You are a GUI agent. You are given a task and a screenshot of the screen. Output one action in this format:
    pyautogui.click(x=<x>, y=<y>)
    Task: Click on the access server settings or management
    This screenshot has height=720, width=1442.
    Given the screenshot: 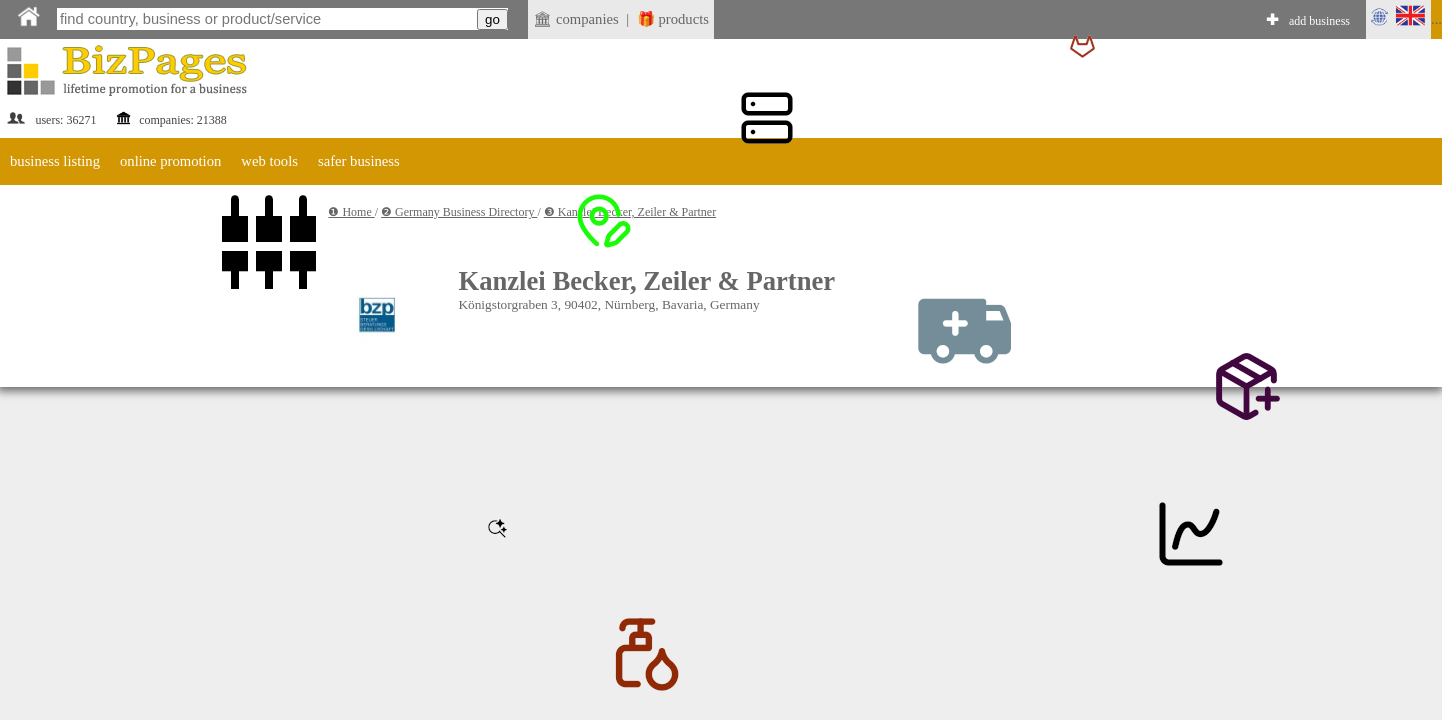 What is the action you would take?
    pyautogui.click(x=767, y=118)
    